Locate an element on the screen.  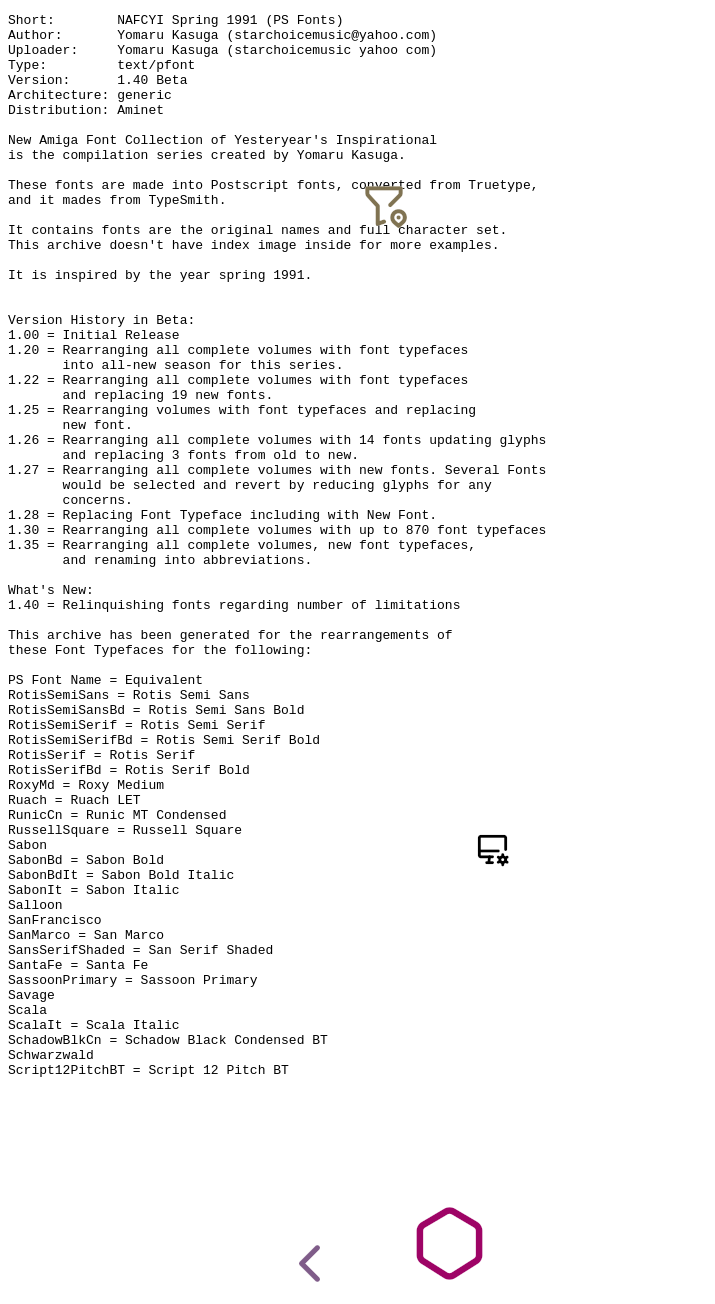
select a hexagonal shape or polygon tool is located at coordinates (449, 1243).